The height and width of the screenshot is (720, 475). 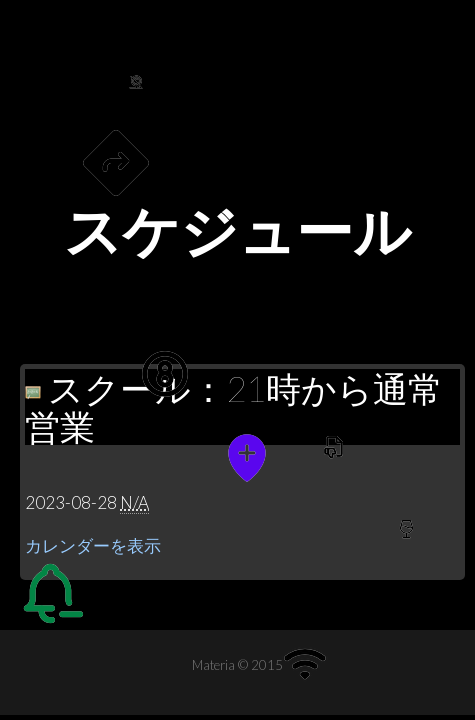 I want to click on indicates step 8 in a numbered process, so click(x=165, y=374).